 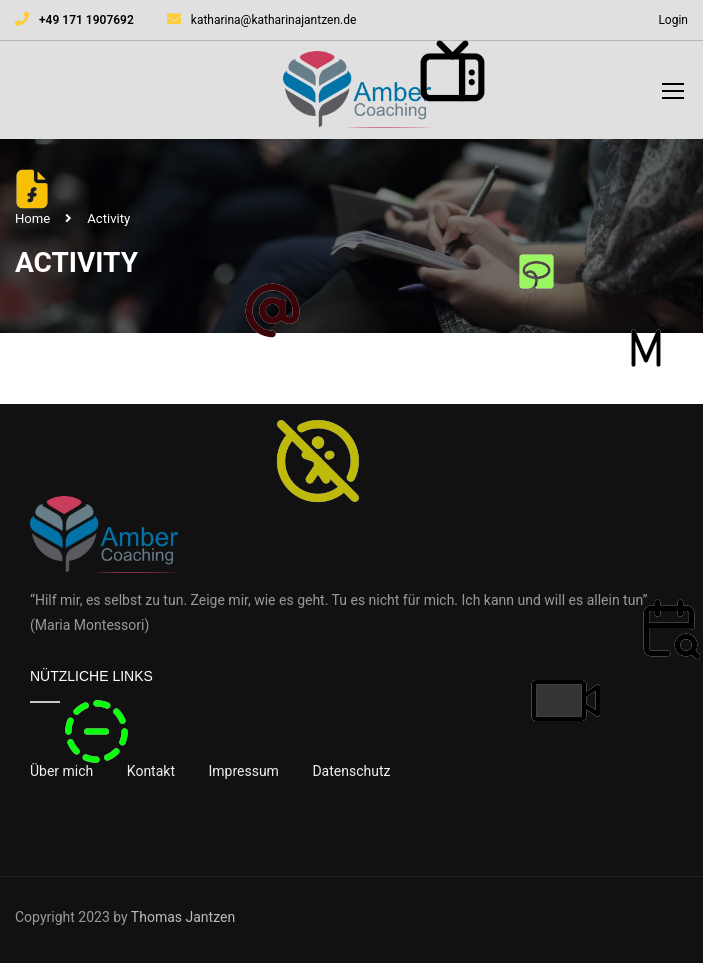 I want to click on use lasso selection tool, so click(x=536, y=271).